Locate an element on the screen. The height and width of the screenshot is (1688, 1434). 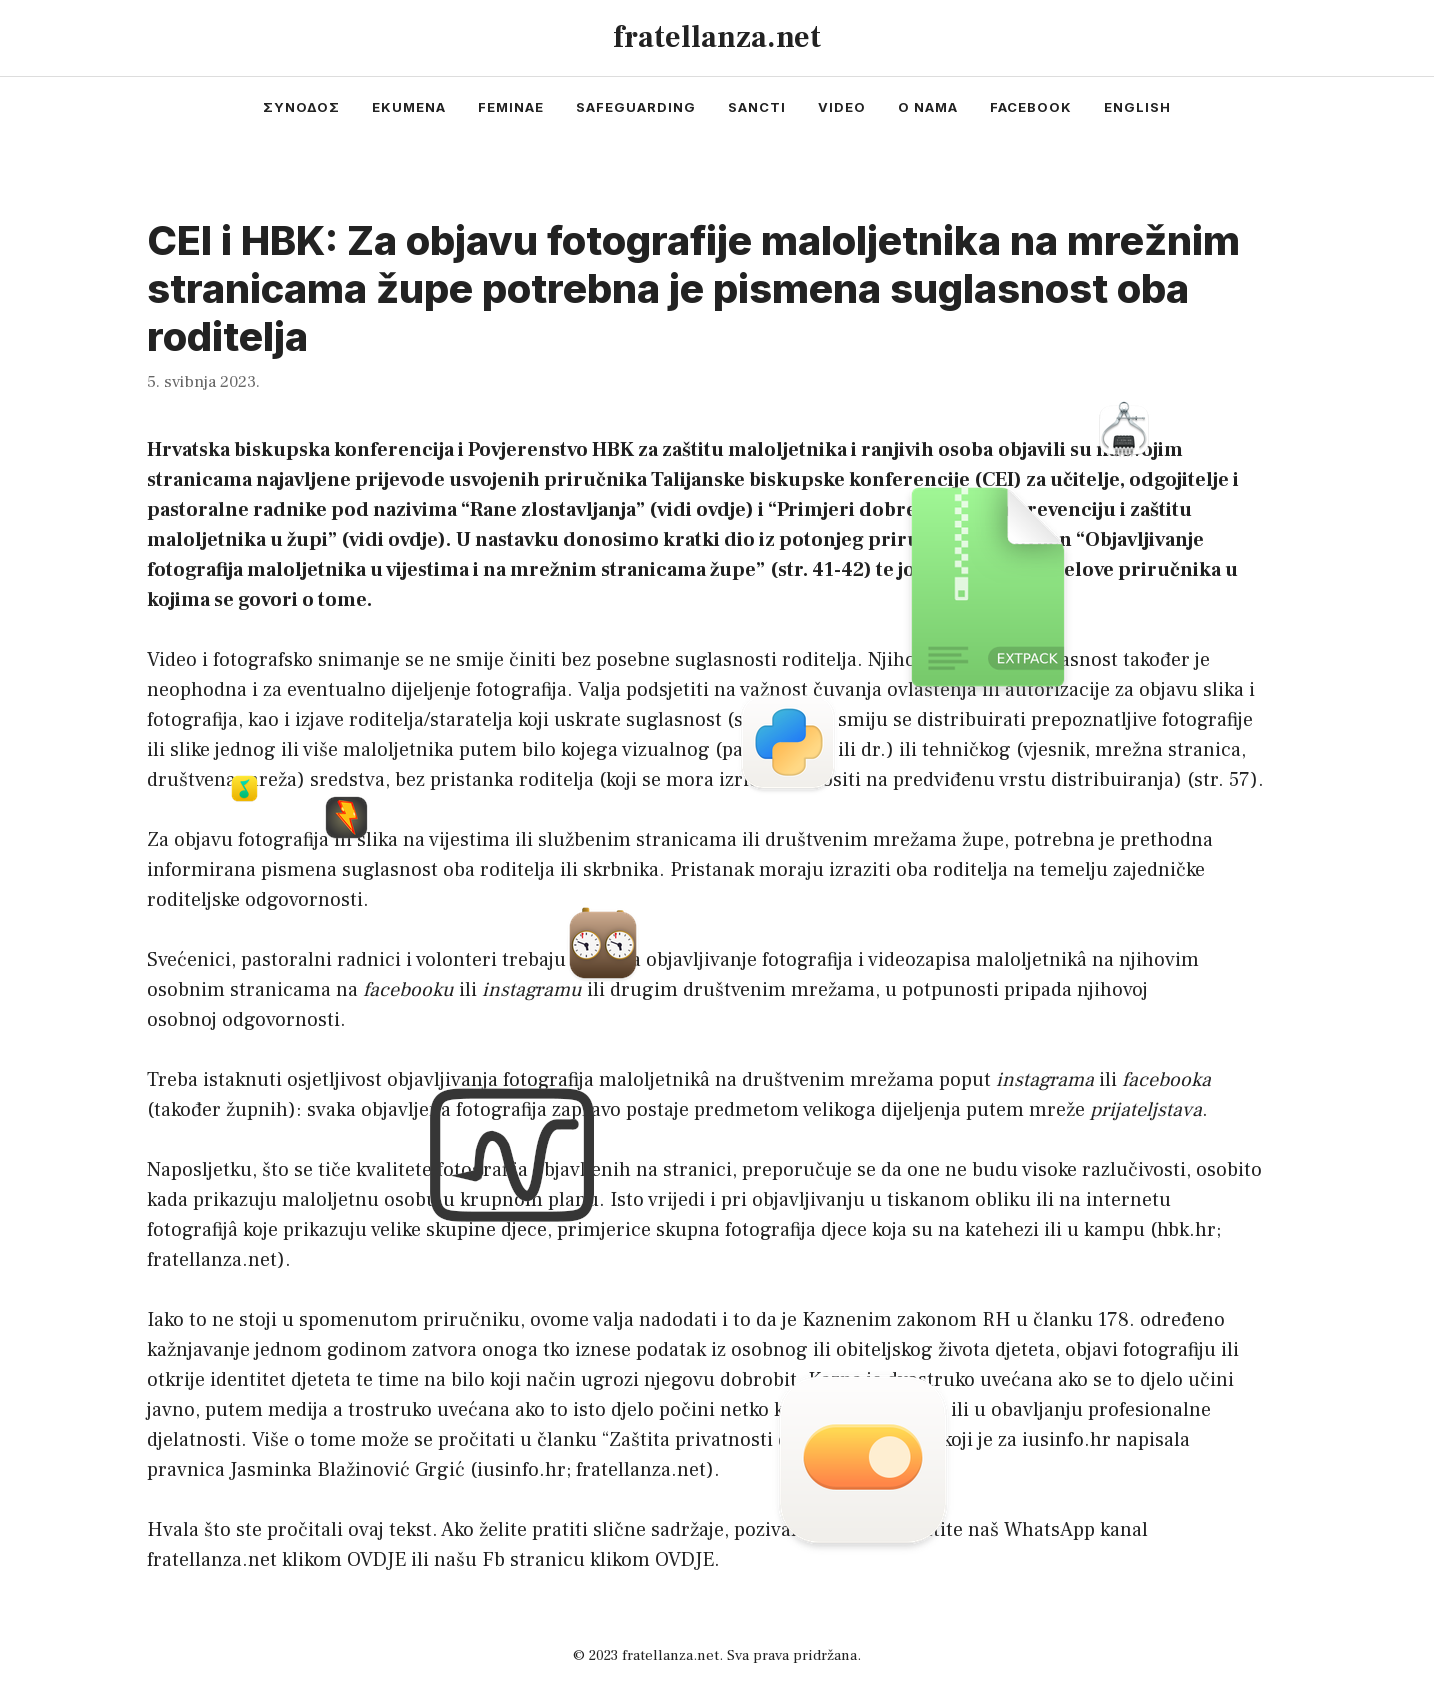
view system resource usage and performance metrics is located at coordinates (512, 1150).